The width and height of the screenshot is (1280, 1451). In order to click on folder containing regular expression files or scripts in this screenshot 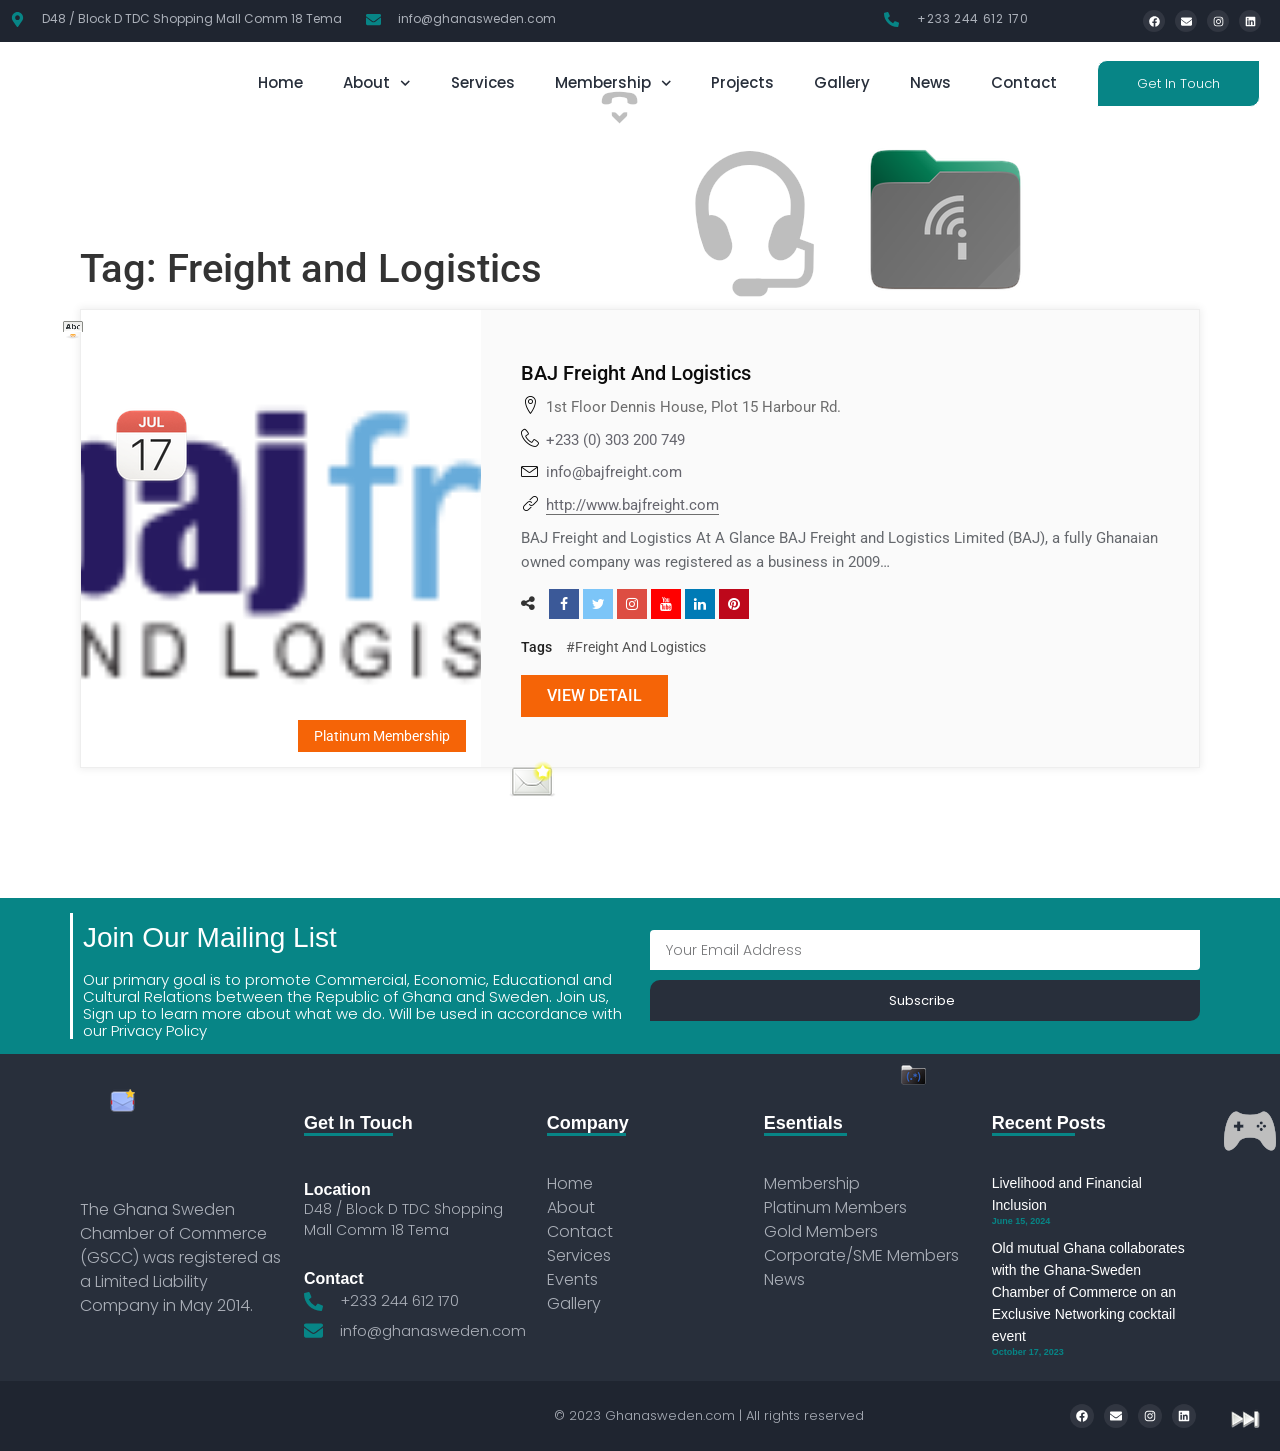, I will do `click(913, 1075)`.